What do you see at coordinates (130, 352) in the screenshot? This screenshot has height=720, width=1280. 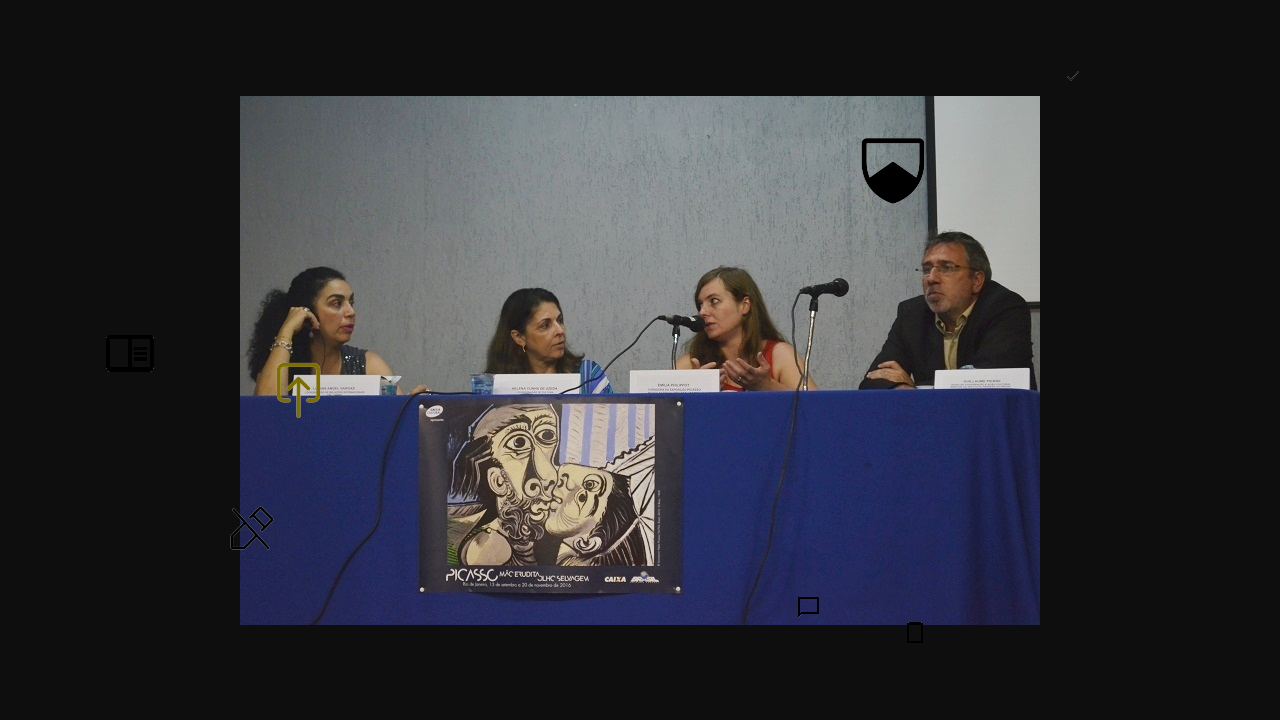 I see `switch to reader mode for distraction-free reading` at bounding box center [130, 352].